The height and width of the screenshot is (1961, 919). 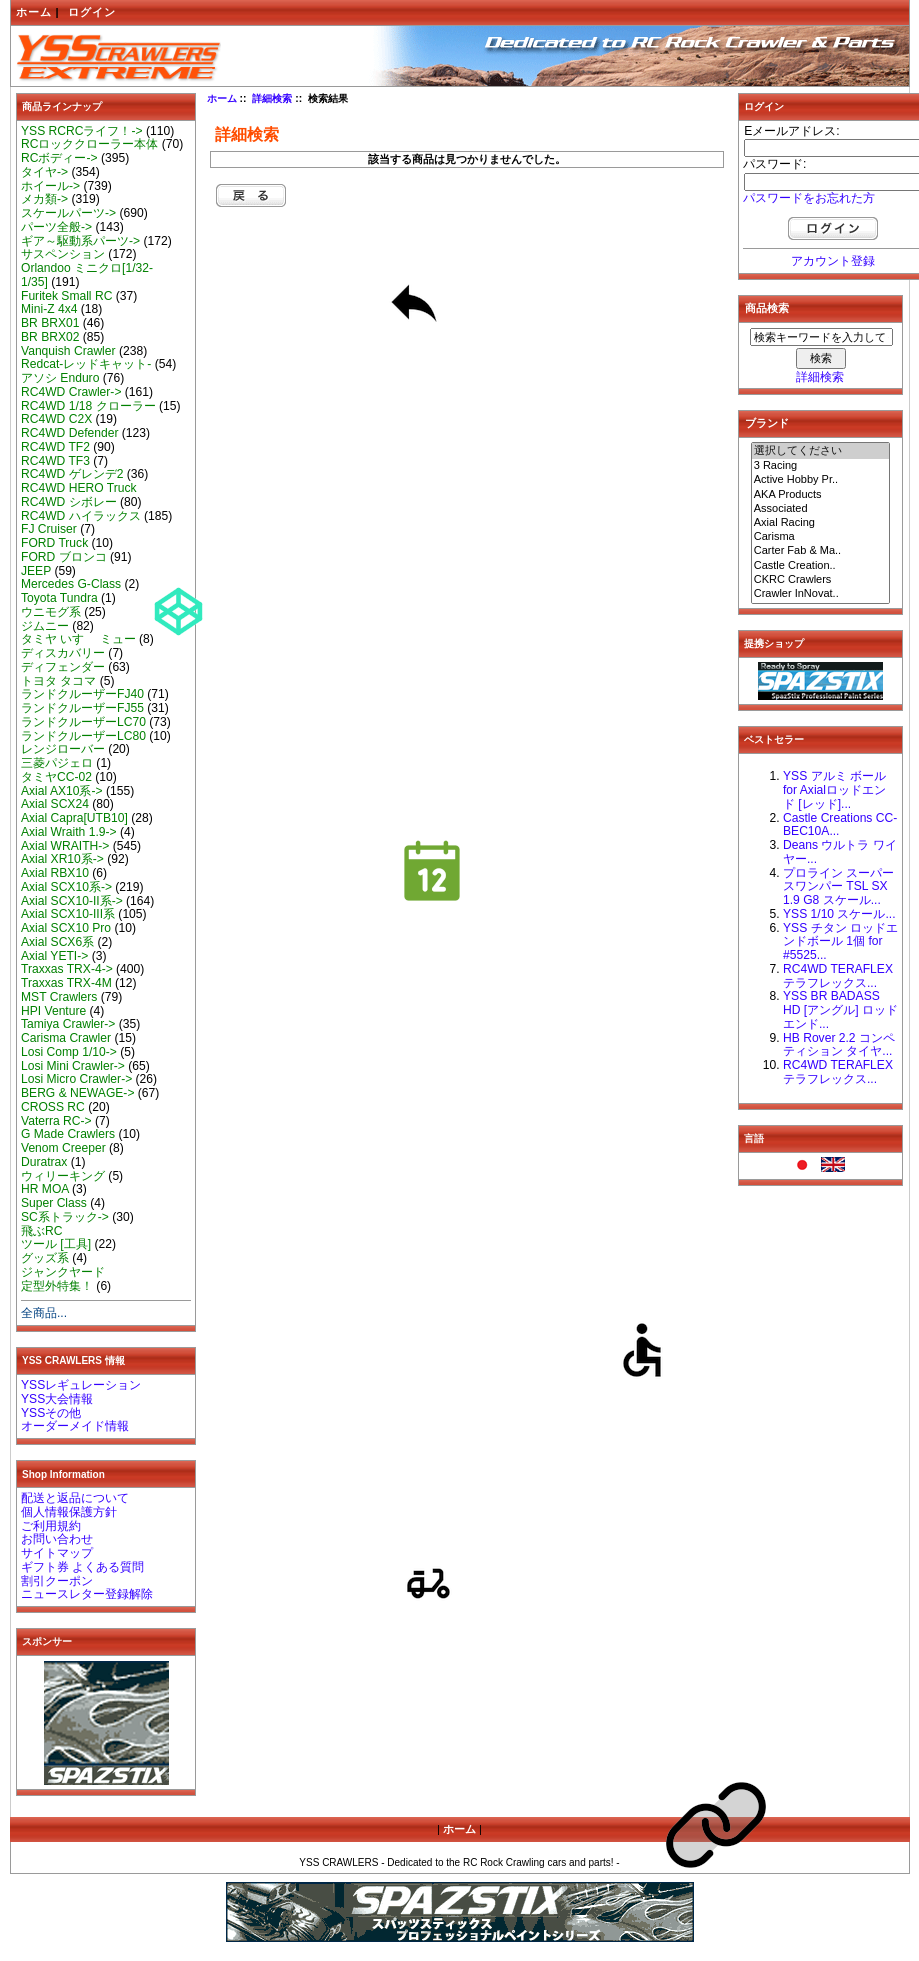 What do you see at coordinates (716, 1825) in the screenshot?
I see `copy or share a link` at bounding box center [716, 1825].